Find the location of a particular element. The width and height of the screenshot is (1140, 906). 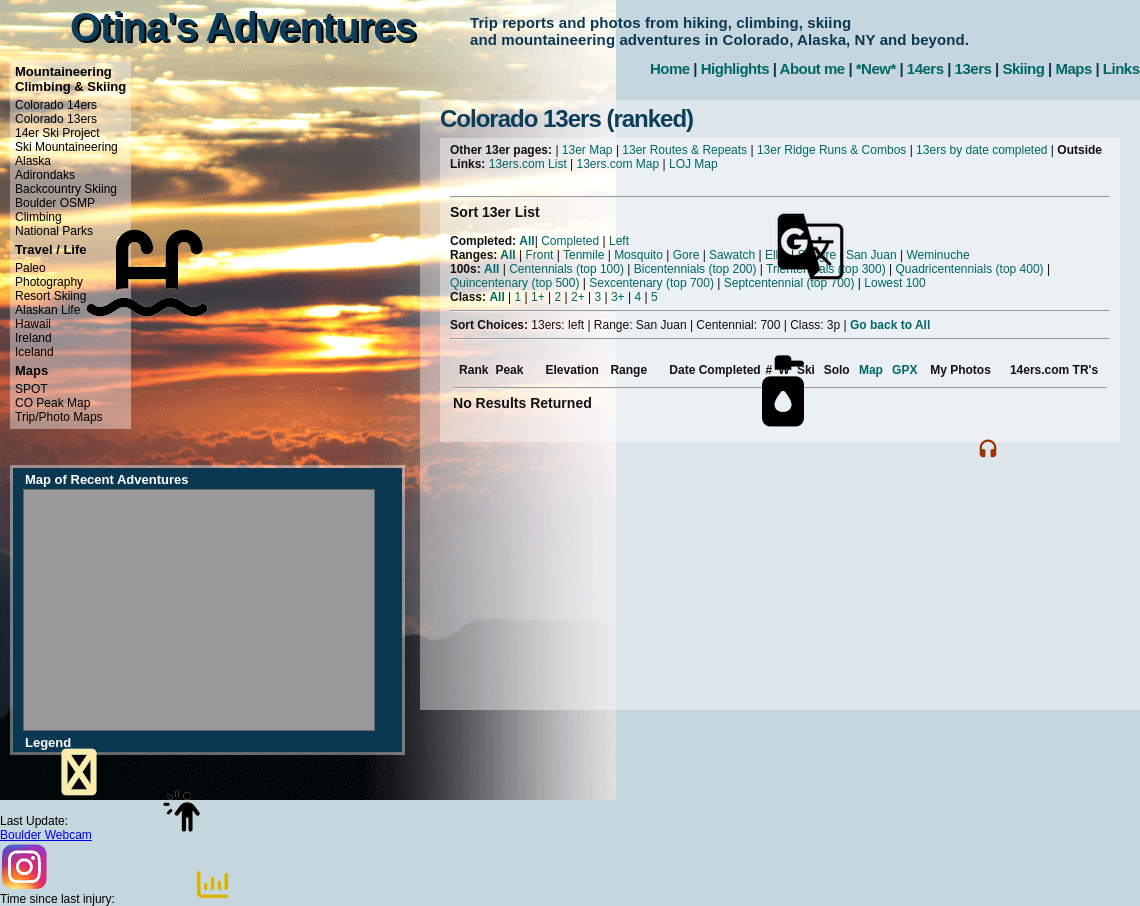

translate text using Google Translate is located at coordinates (810, 246).